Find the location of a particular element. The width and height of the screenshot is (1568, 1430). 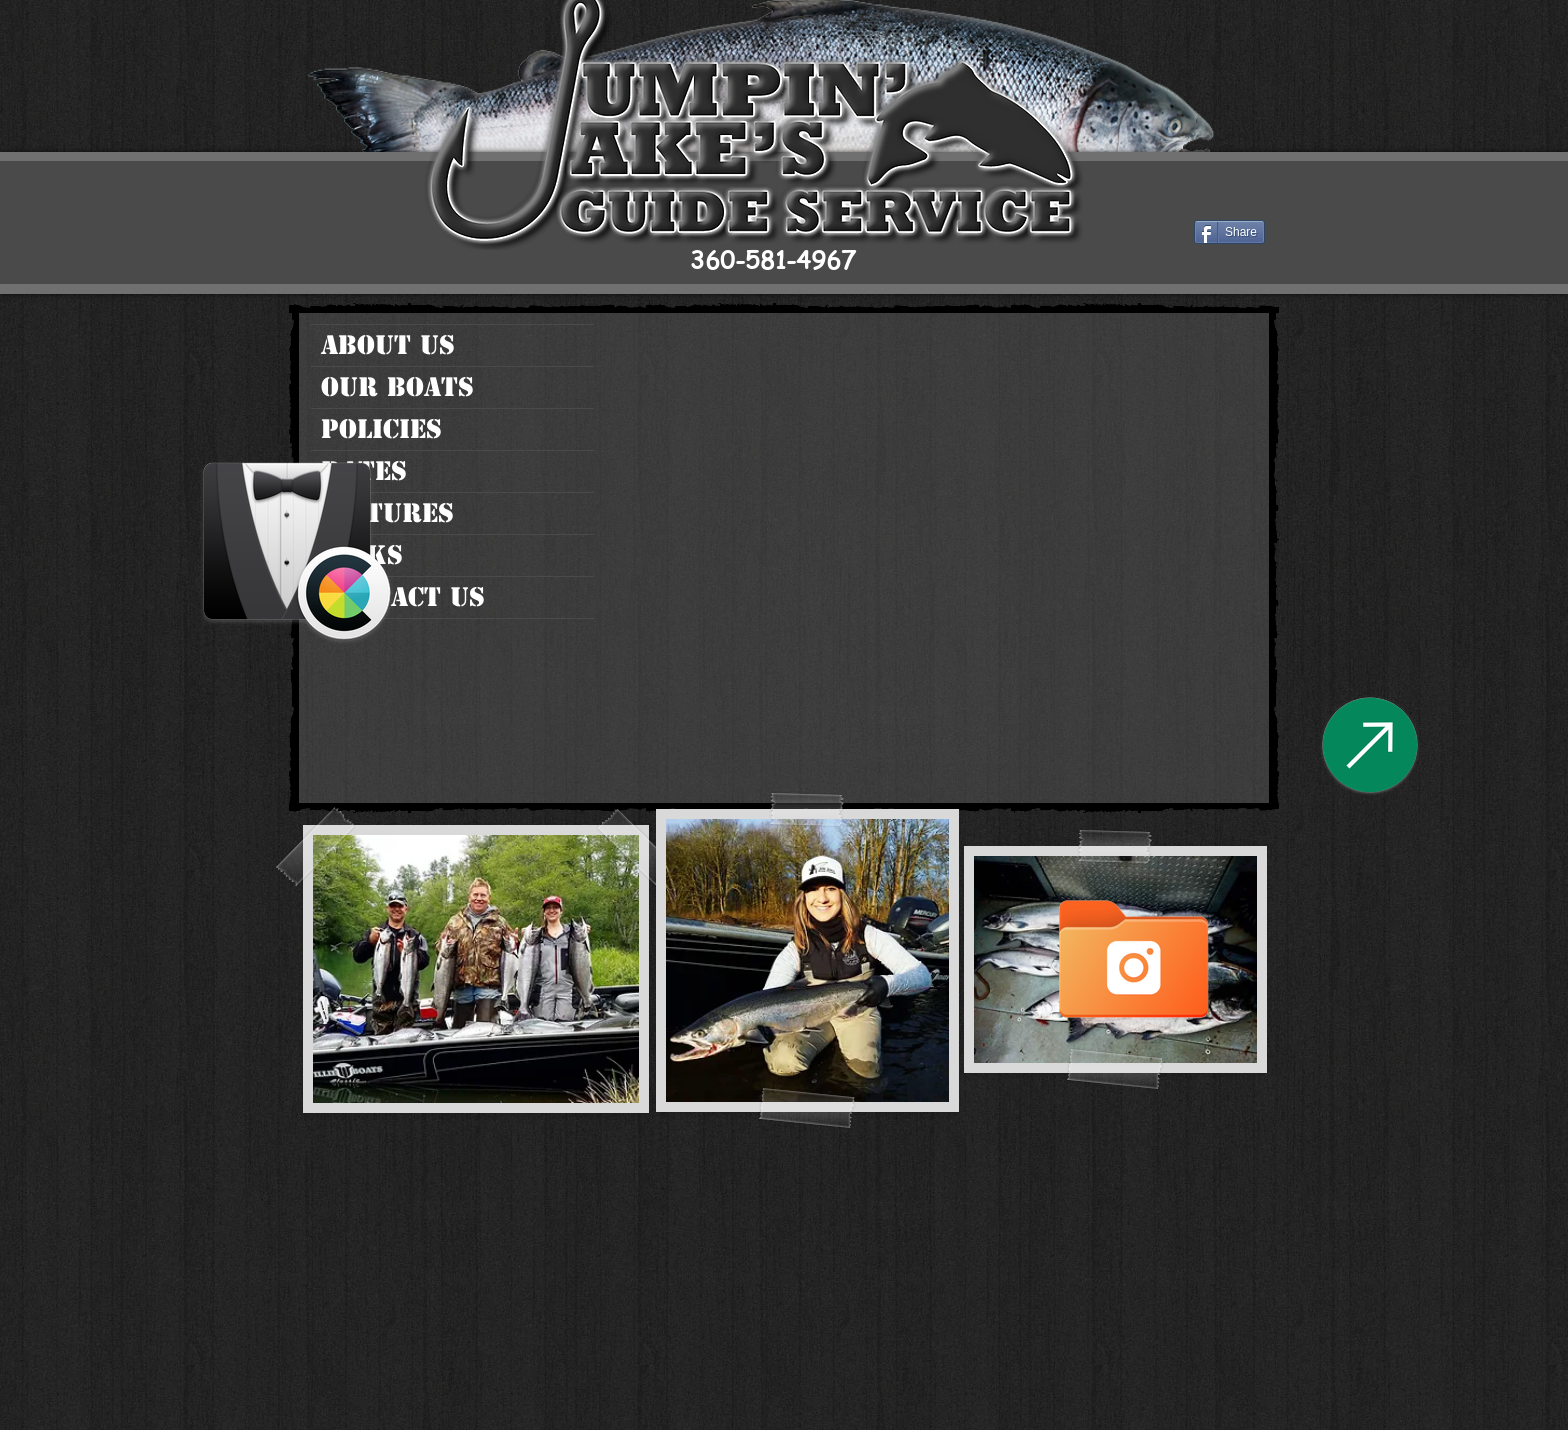

indicates a symbolic link or shortcut to another file is located at coordinates (1370, 745).